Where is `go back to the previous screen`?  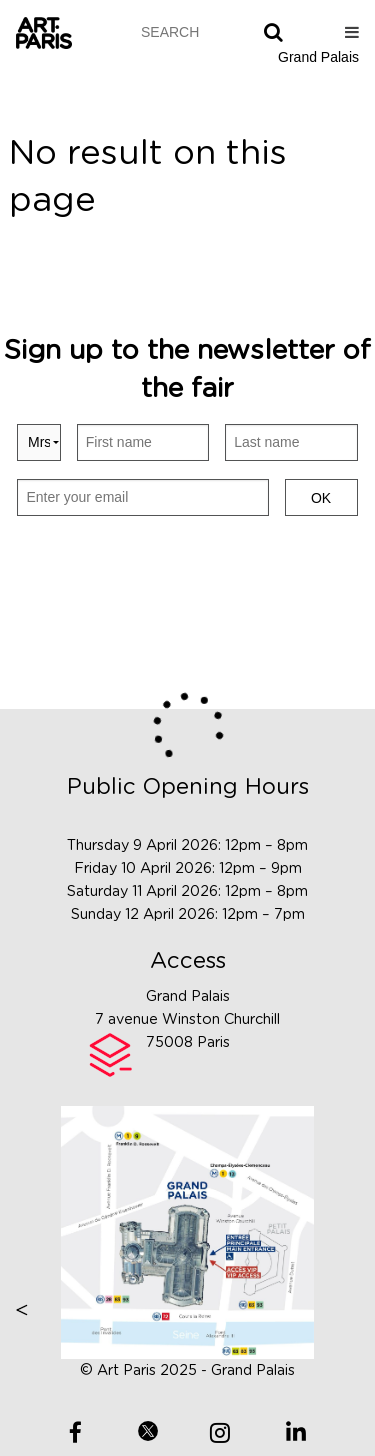
go back to the previous screen is located at coordinates (22, 1310).